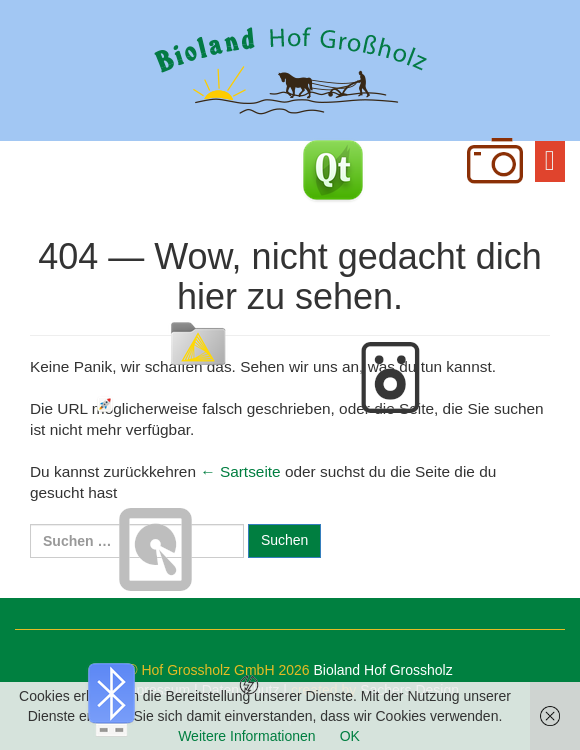  I want to click on launch ibus typing booster input method, so click(105, 404).